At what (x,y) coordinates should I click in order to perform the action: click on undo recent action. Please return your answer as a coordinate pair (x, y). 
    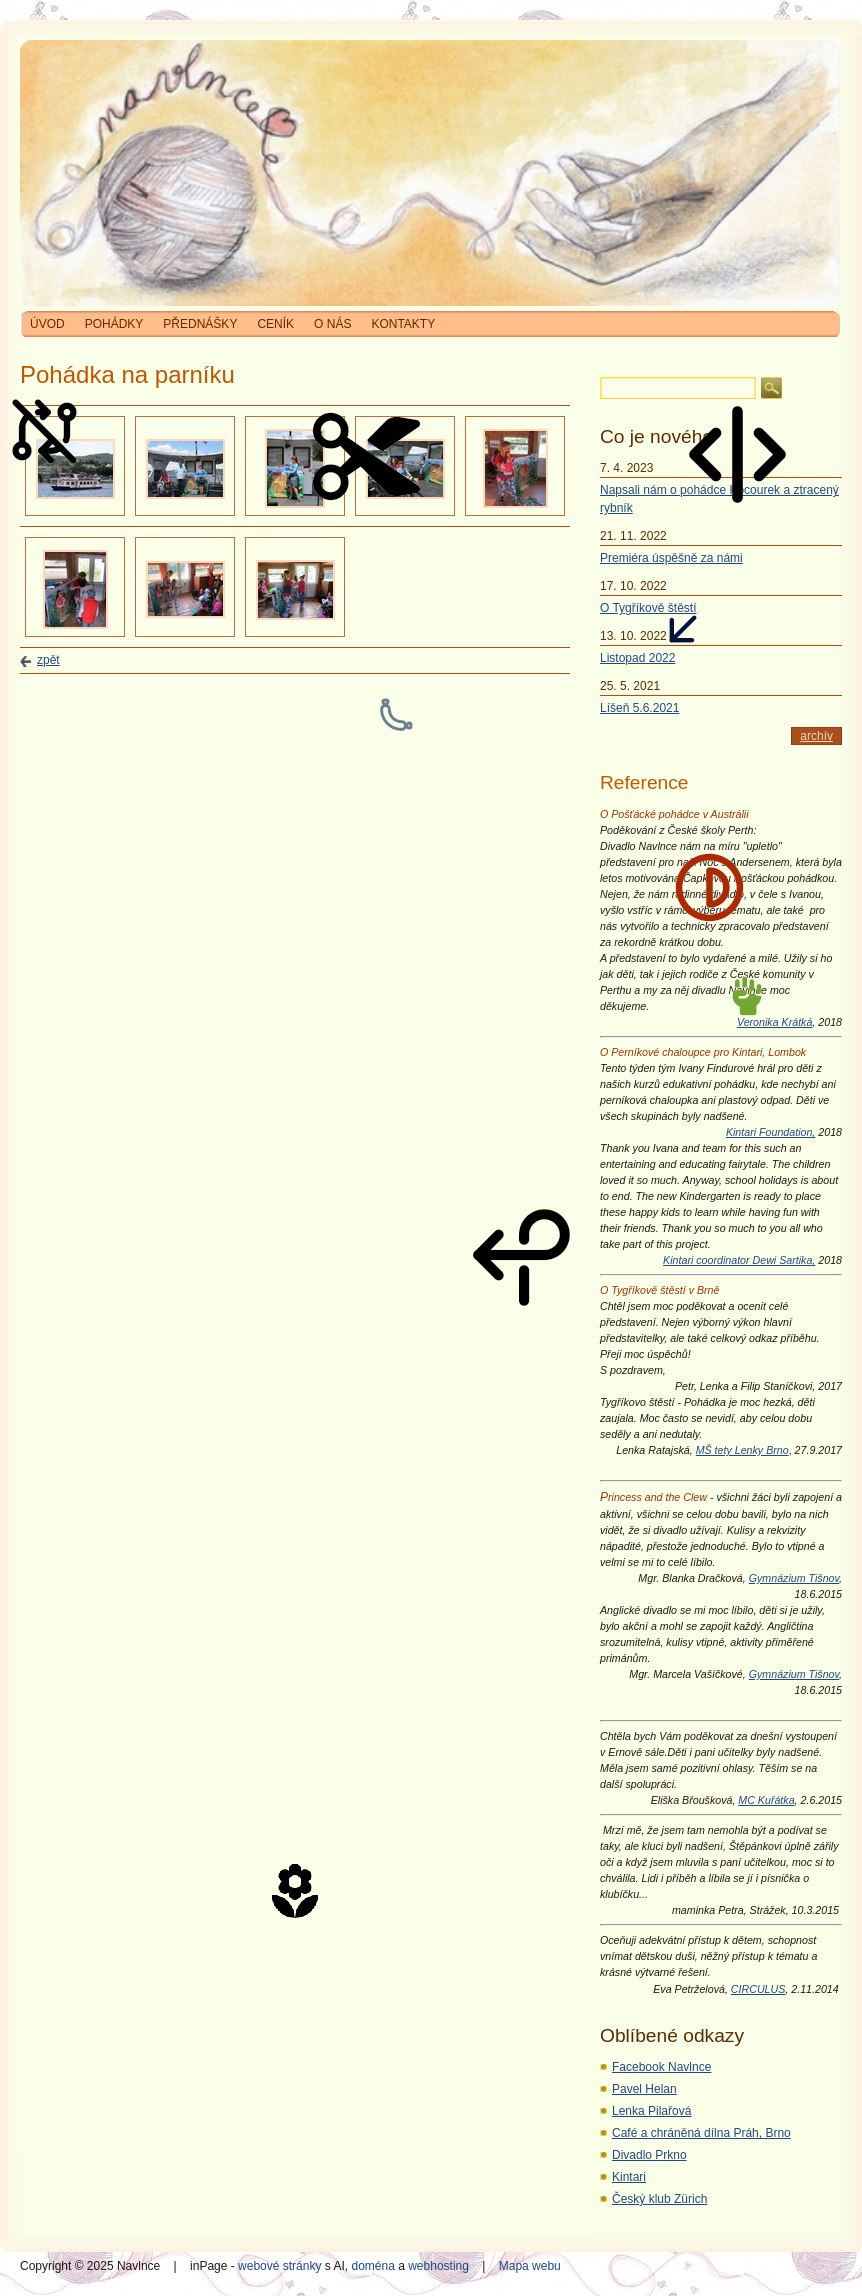
    Looking at the image, I should click on (519, 1255).